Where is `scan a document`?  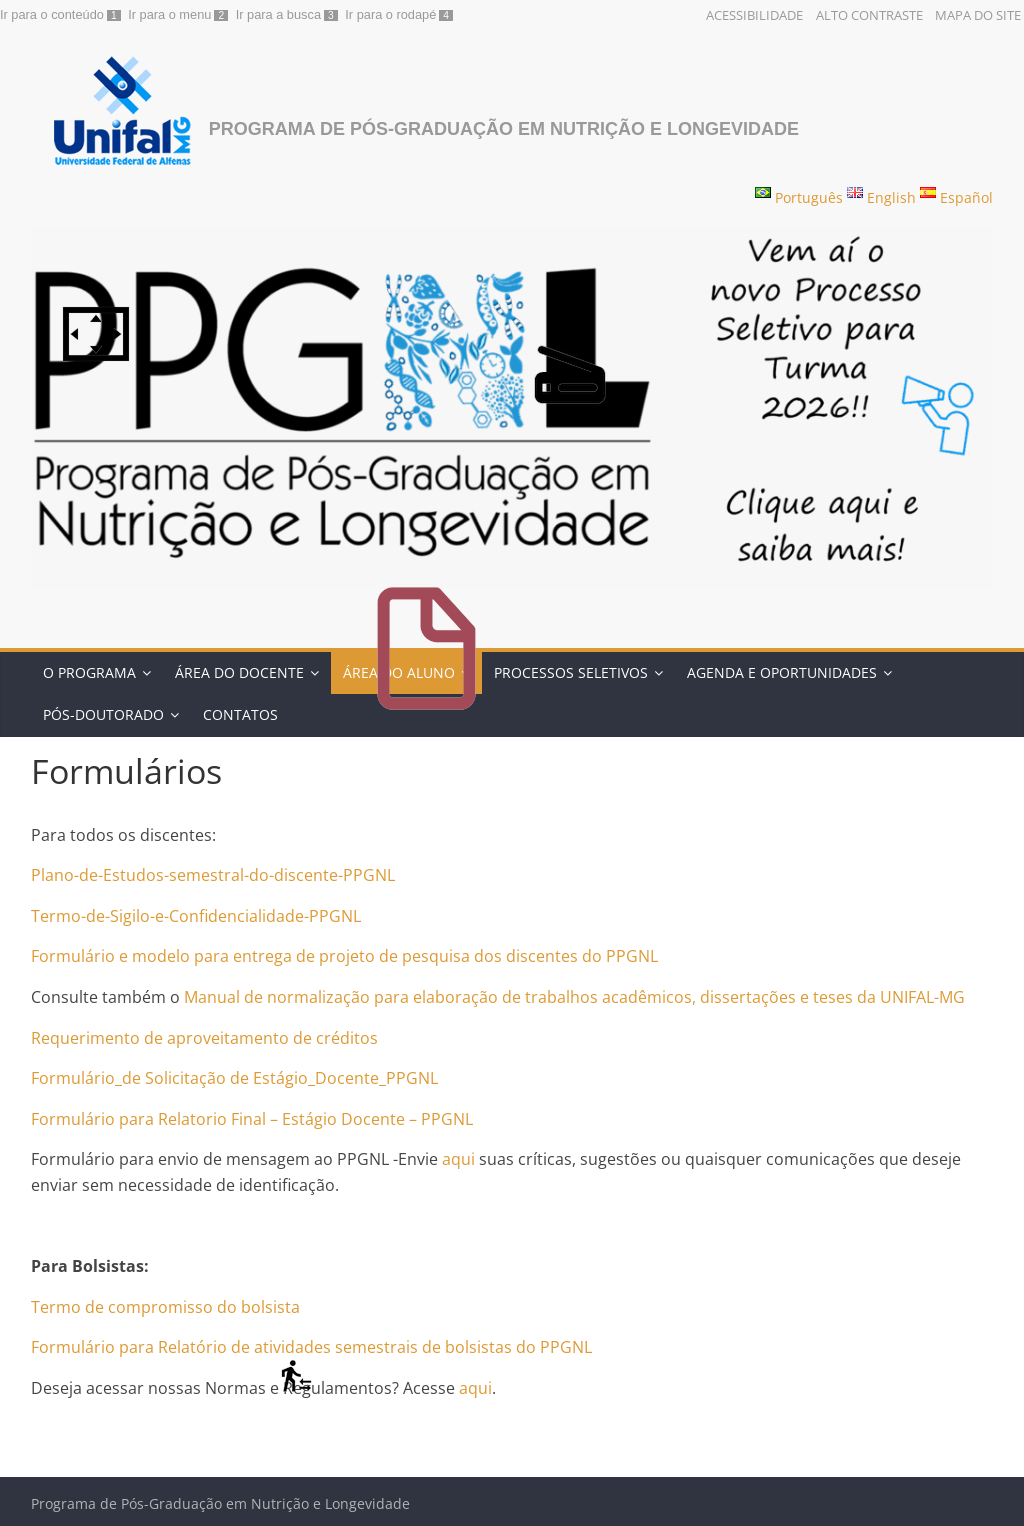 scan a document is located at coordinates (570, 372).